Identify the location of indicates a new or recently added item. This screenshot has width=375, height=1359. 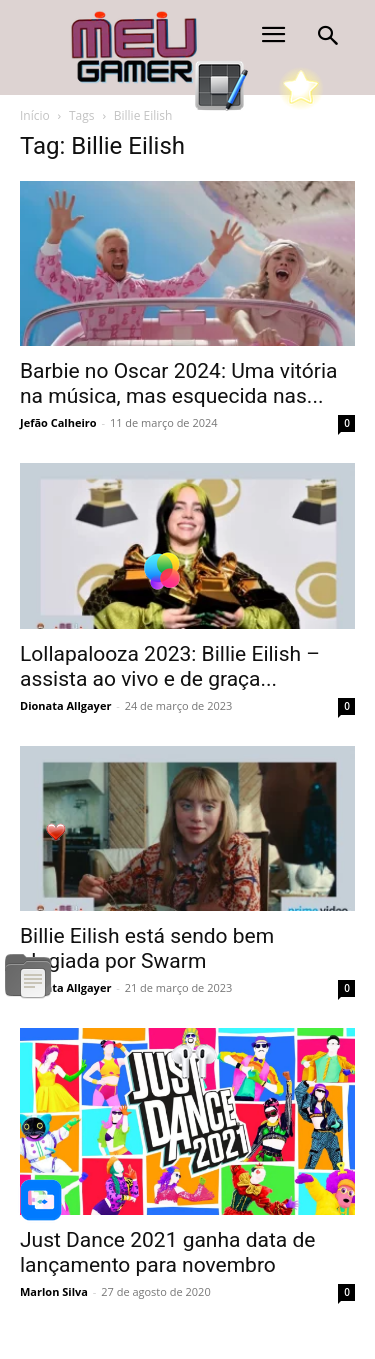
(300, 89).